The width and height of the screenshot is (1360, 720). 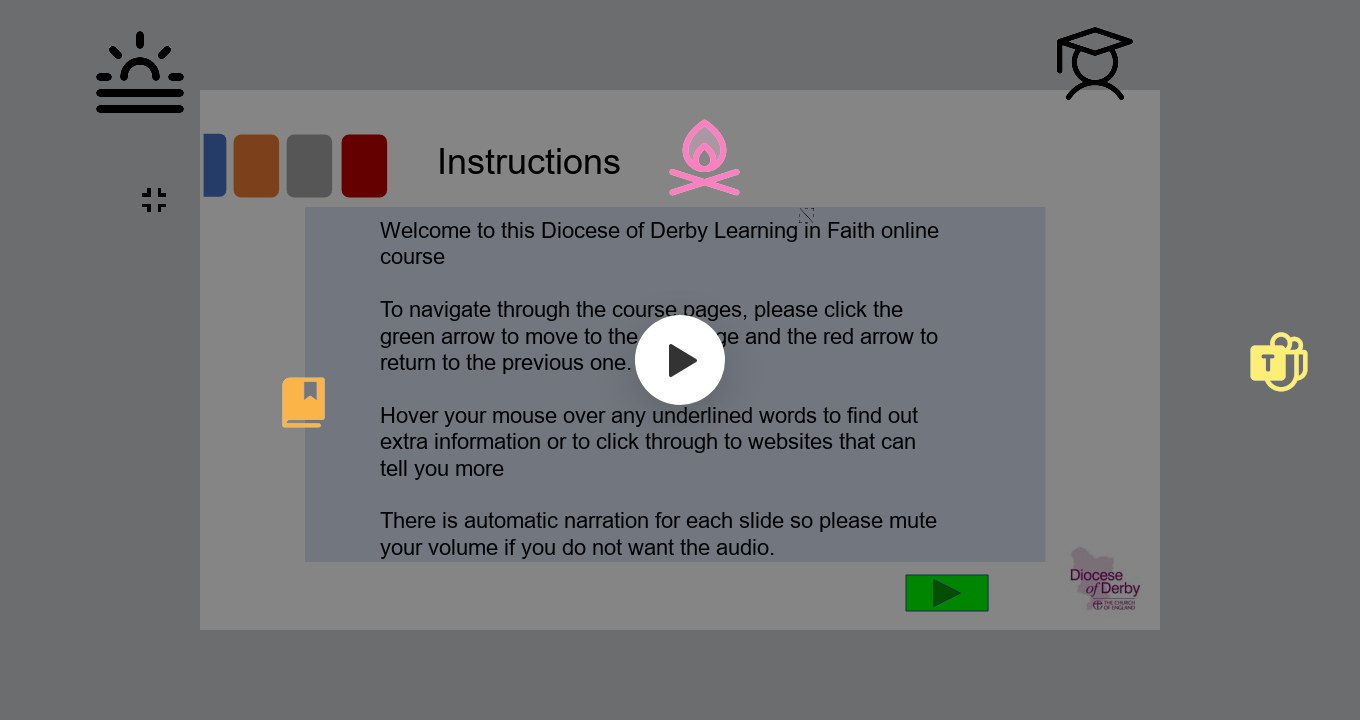 What do you see at coordinates (140, 73) in the screenshot?
I see `indicates hazy or foggy weather conditions` at bounding box center [140, 73].